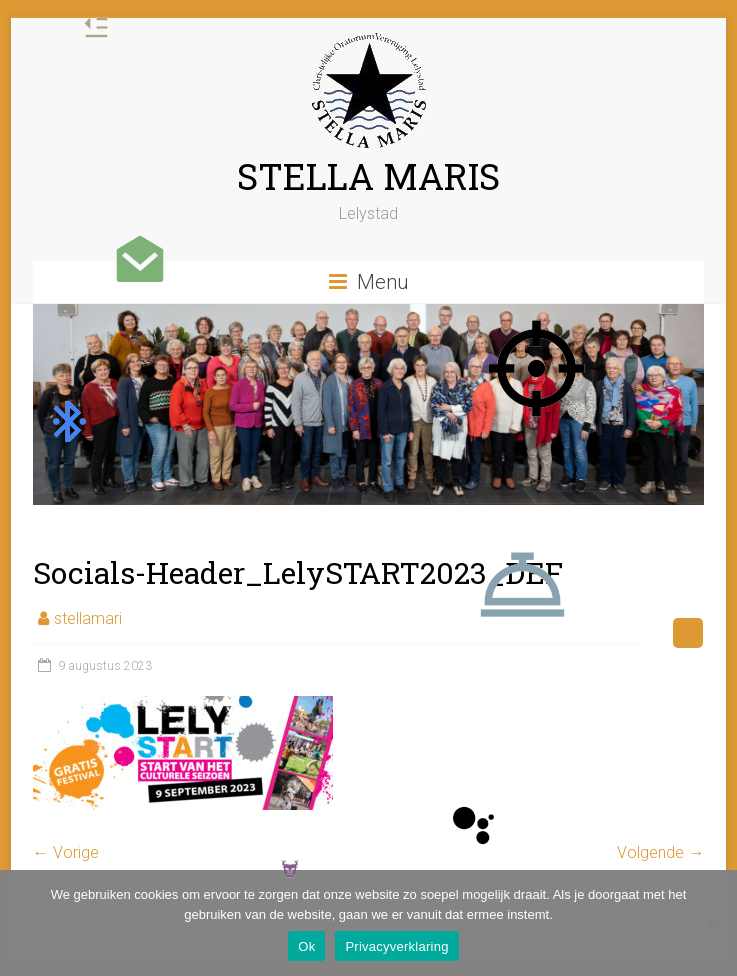 This screenshot has height=976, width=737. I want to click on request customer service or support, so click(522, 586).